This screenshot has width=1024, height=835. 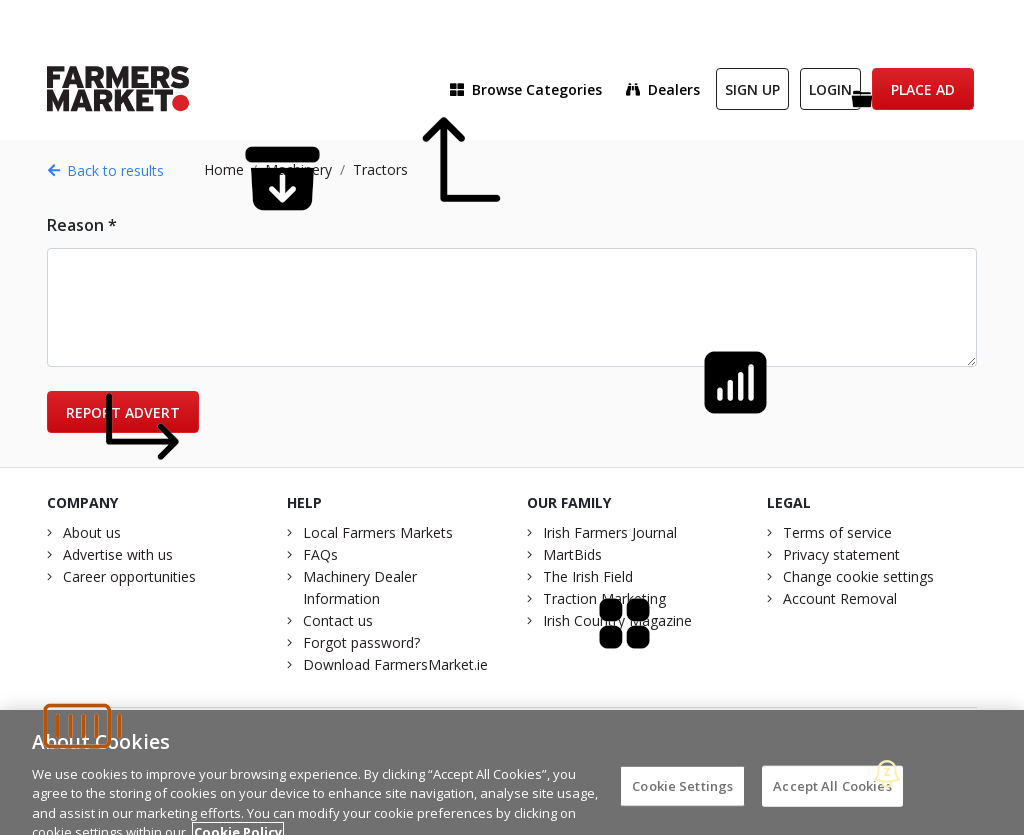 What do you see at coordinates (142, 426) in the screenshot?
I see `redirect or forward content` at bounding box center [142, 426].